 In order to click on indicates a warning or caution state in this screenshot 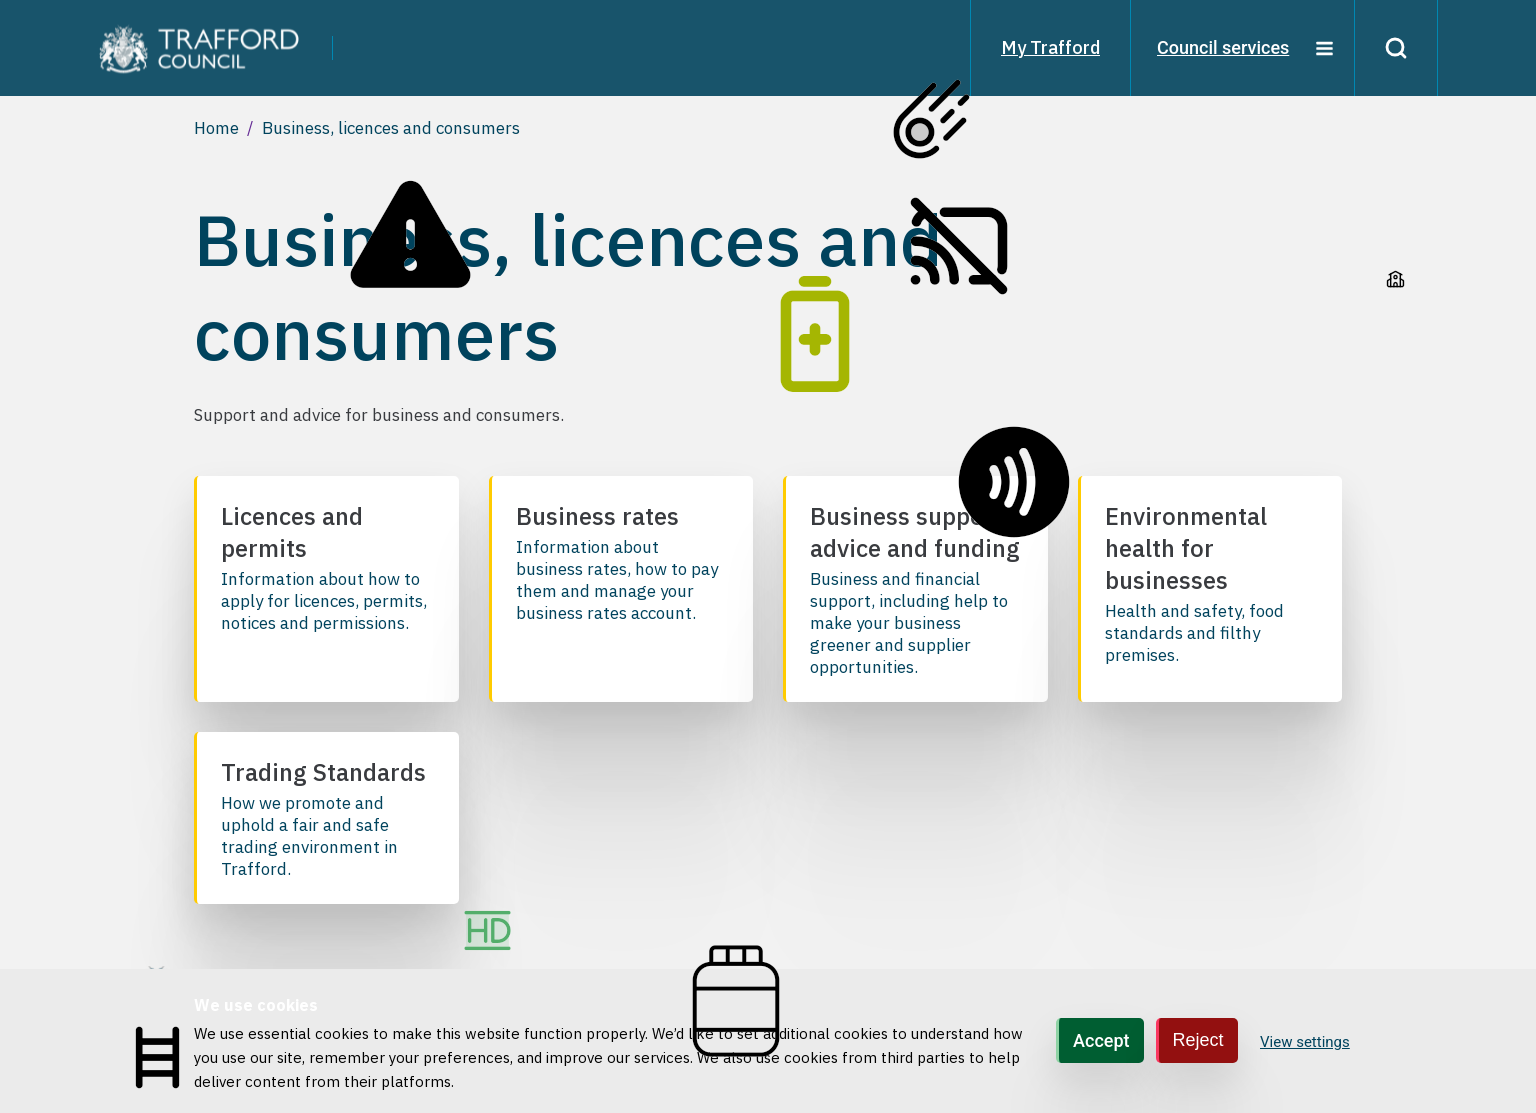, I will do `click(410, 236)`.